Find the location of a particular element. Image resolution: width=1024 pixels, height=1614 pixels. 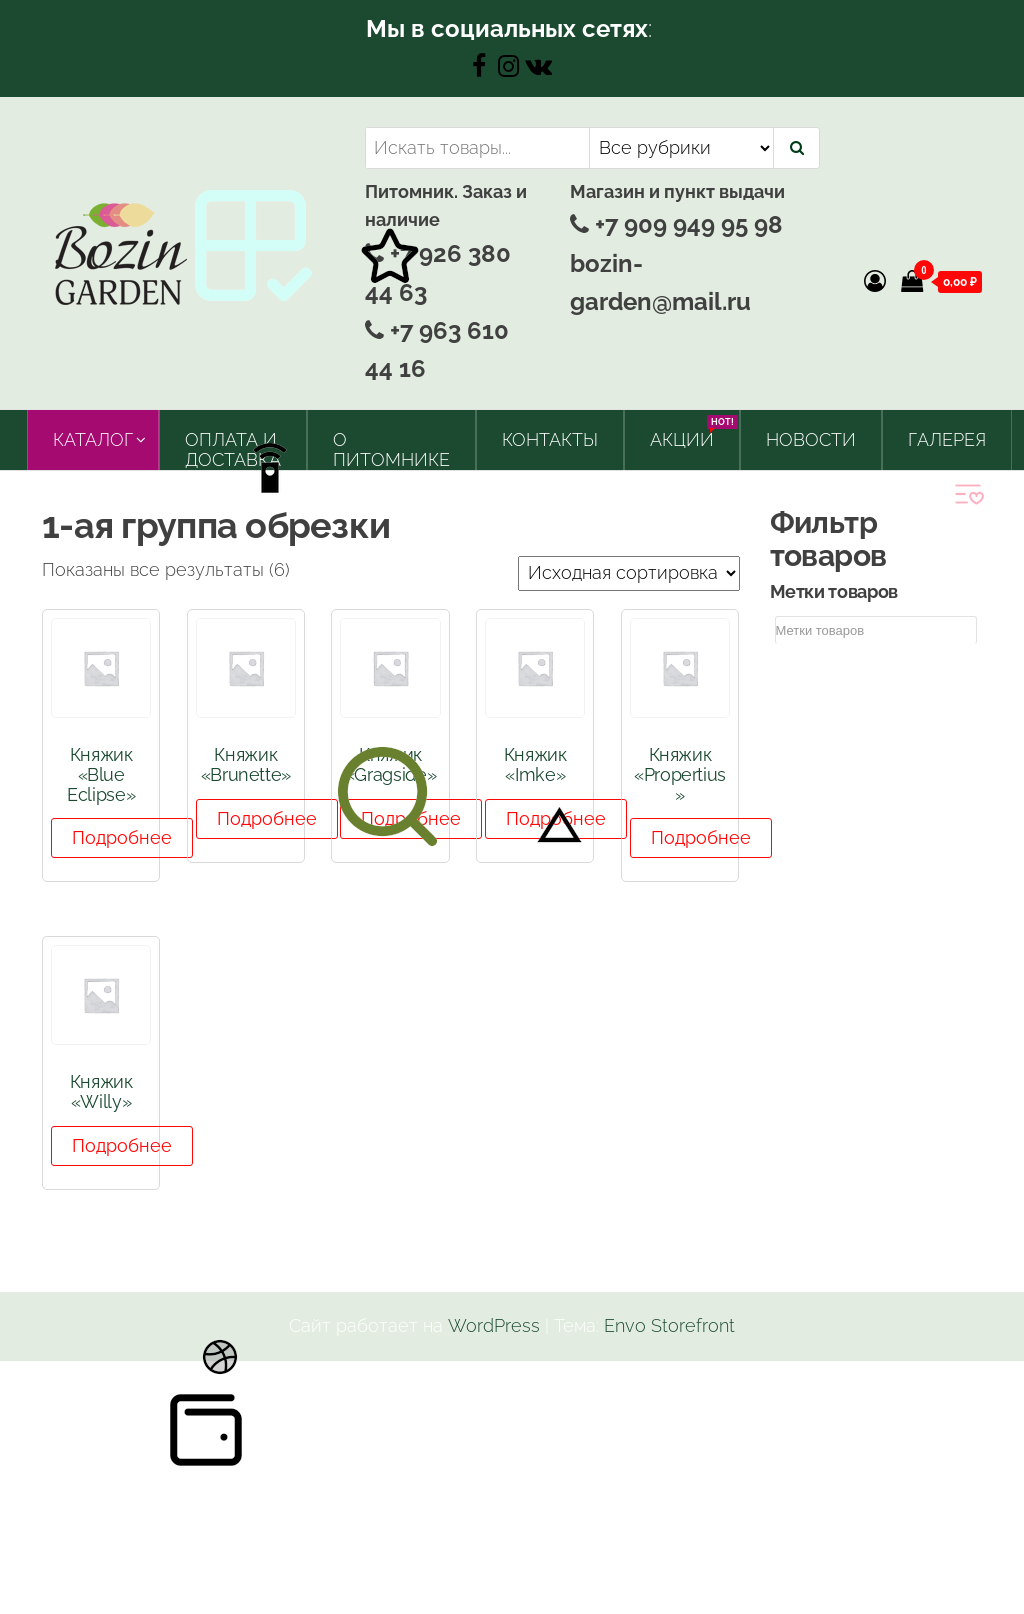

view your favorites list is located at coordinates (968, 494).